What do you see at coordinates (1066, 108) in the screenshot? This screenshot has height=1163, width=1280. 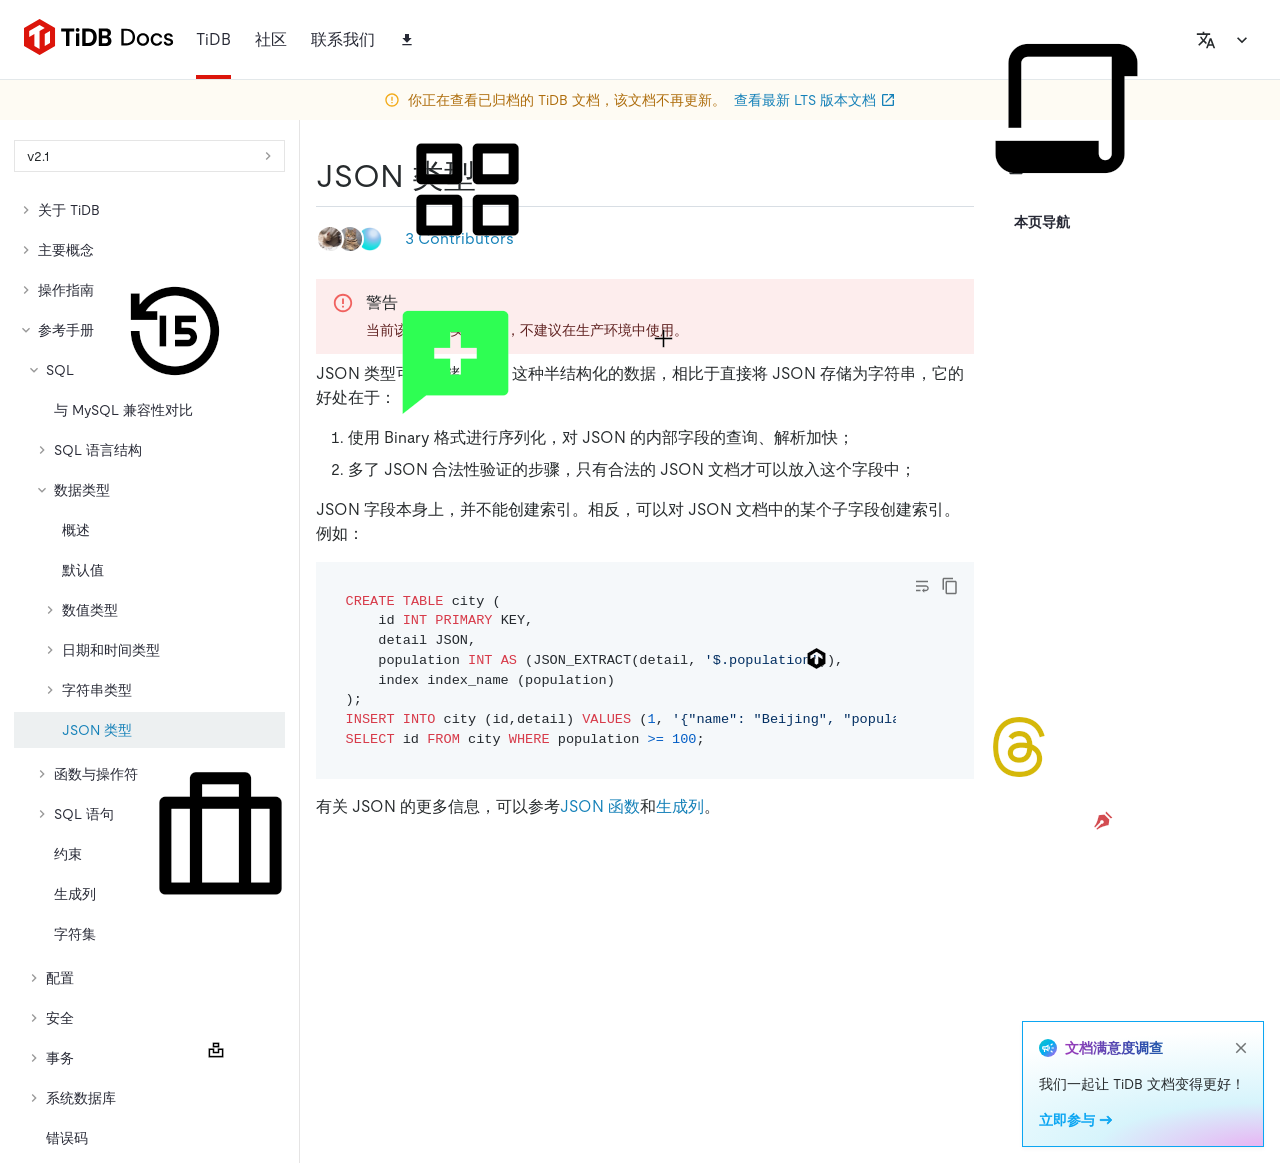 I see `view document or paper file` at bounding box center [1066, 108].